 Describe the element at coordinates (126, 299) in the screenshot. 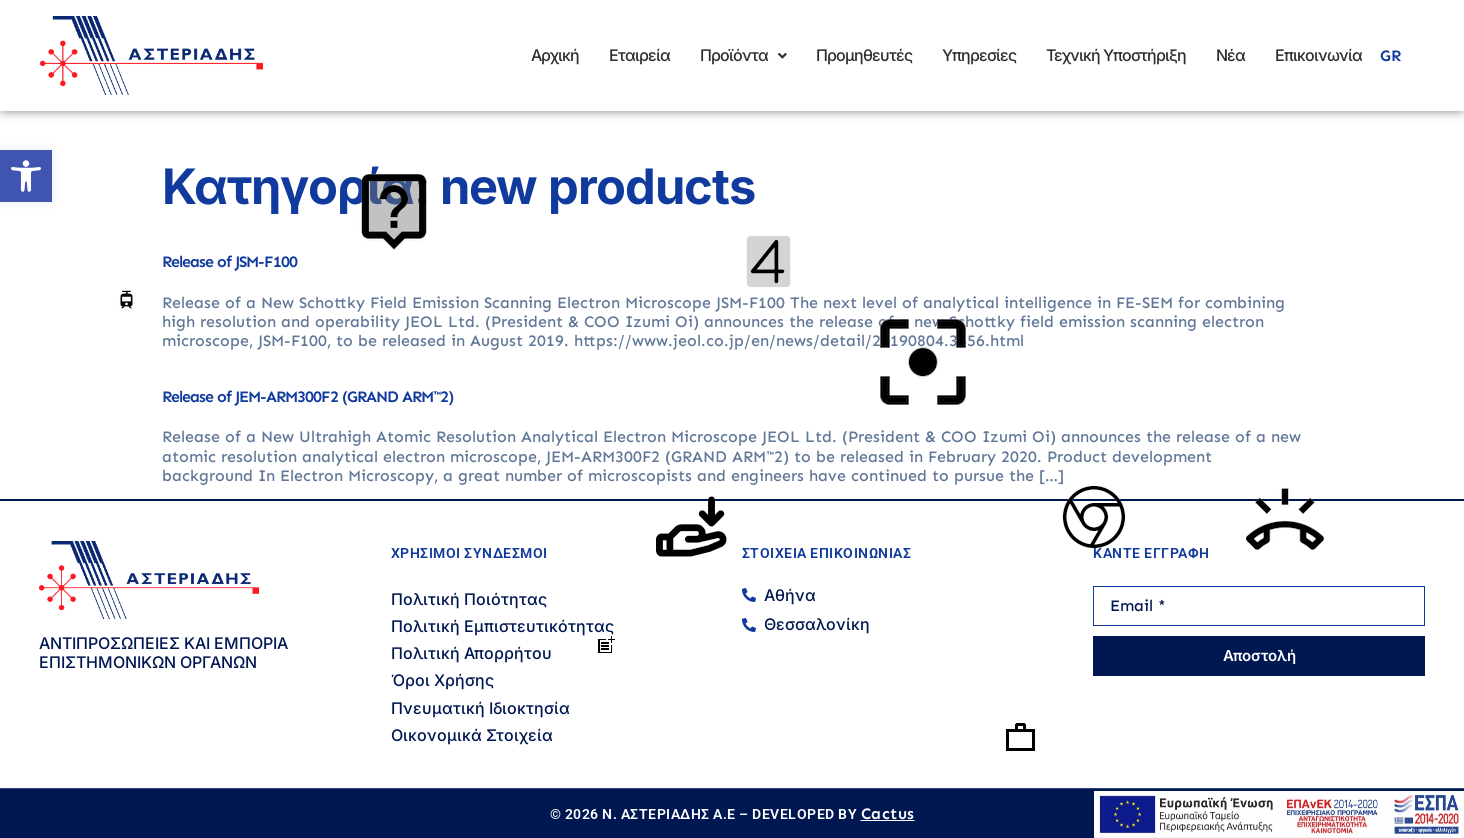

I see `view tram or light rail transit options` at that location.